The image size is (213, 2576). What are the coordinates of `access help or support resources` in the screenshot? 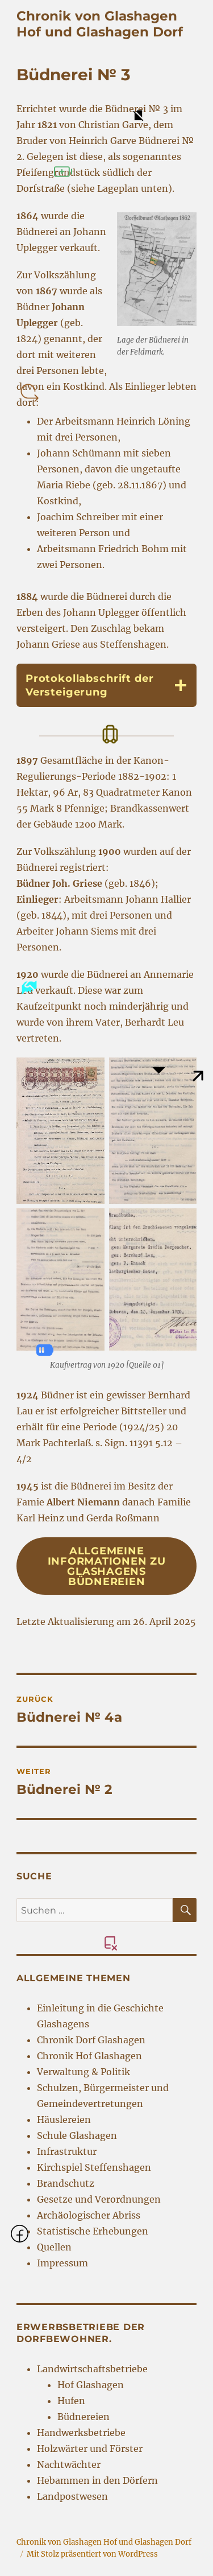 It's located at (29, 987).